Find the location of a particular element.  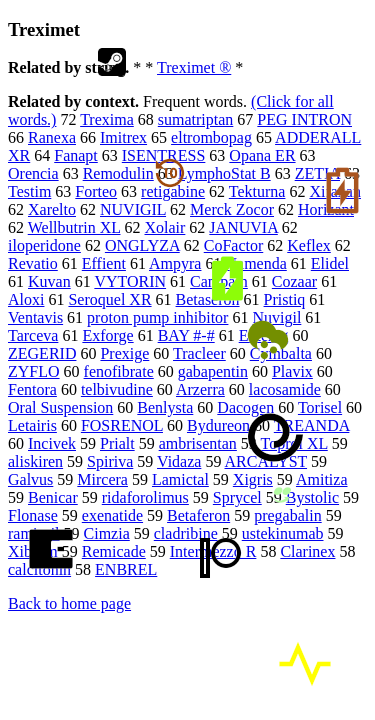

every.org logo is located at coordinates (275, 437).